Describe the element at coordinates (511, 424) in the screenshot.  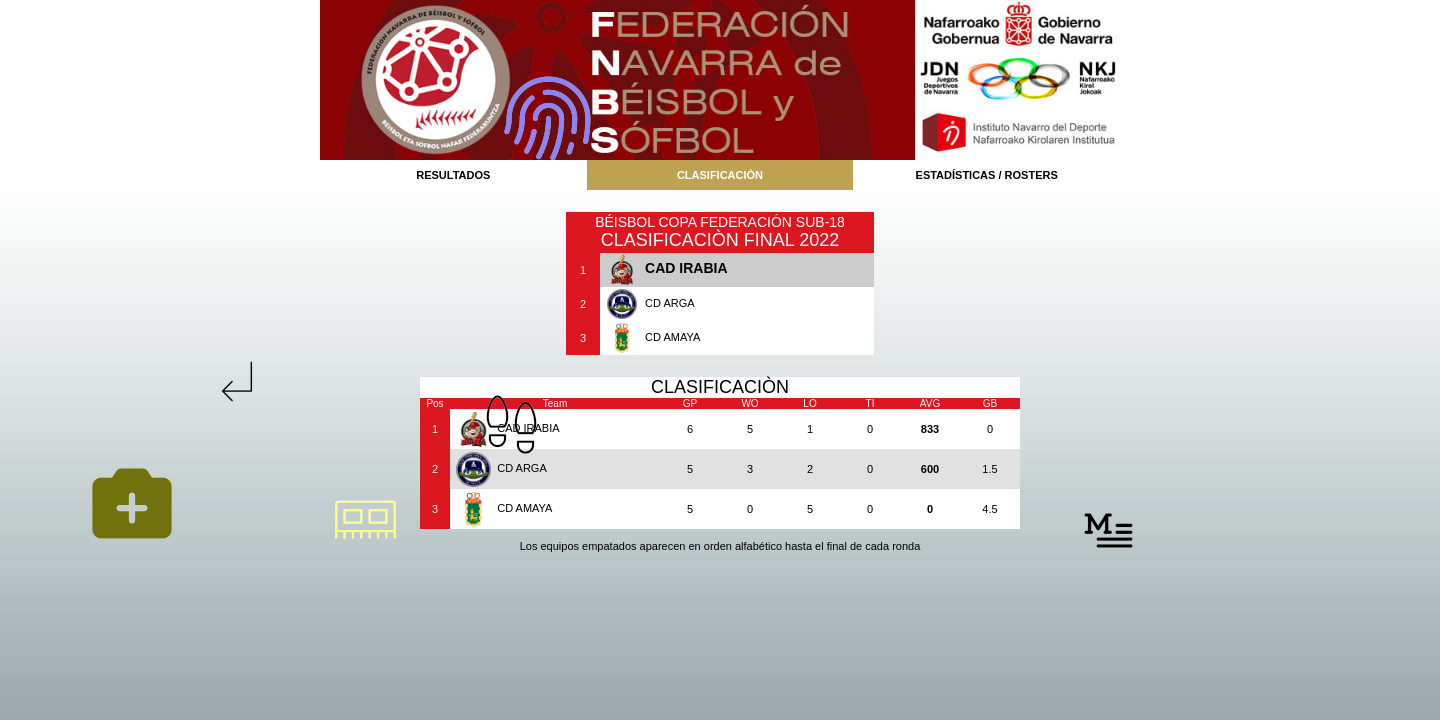
I see `view step count or walking activity` at that location.